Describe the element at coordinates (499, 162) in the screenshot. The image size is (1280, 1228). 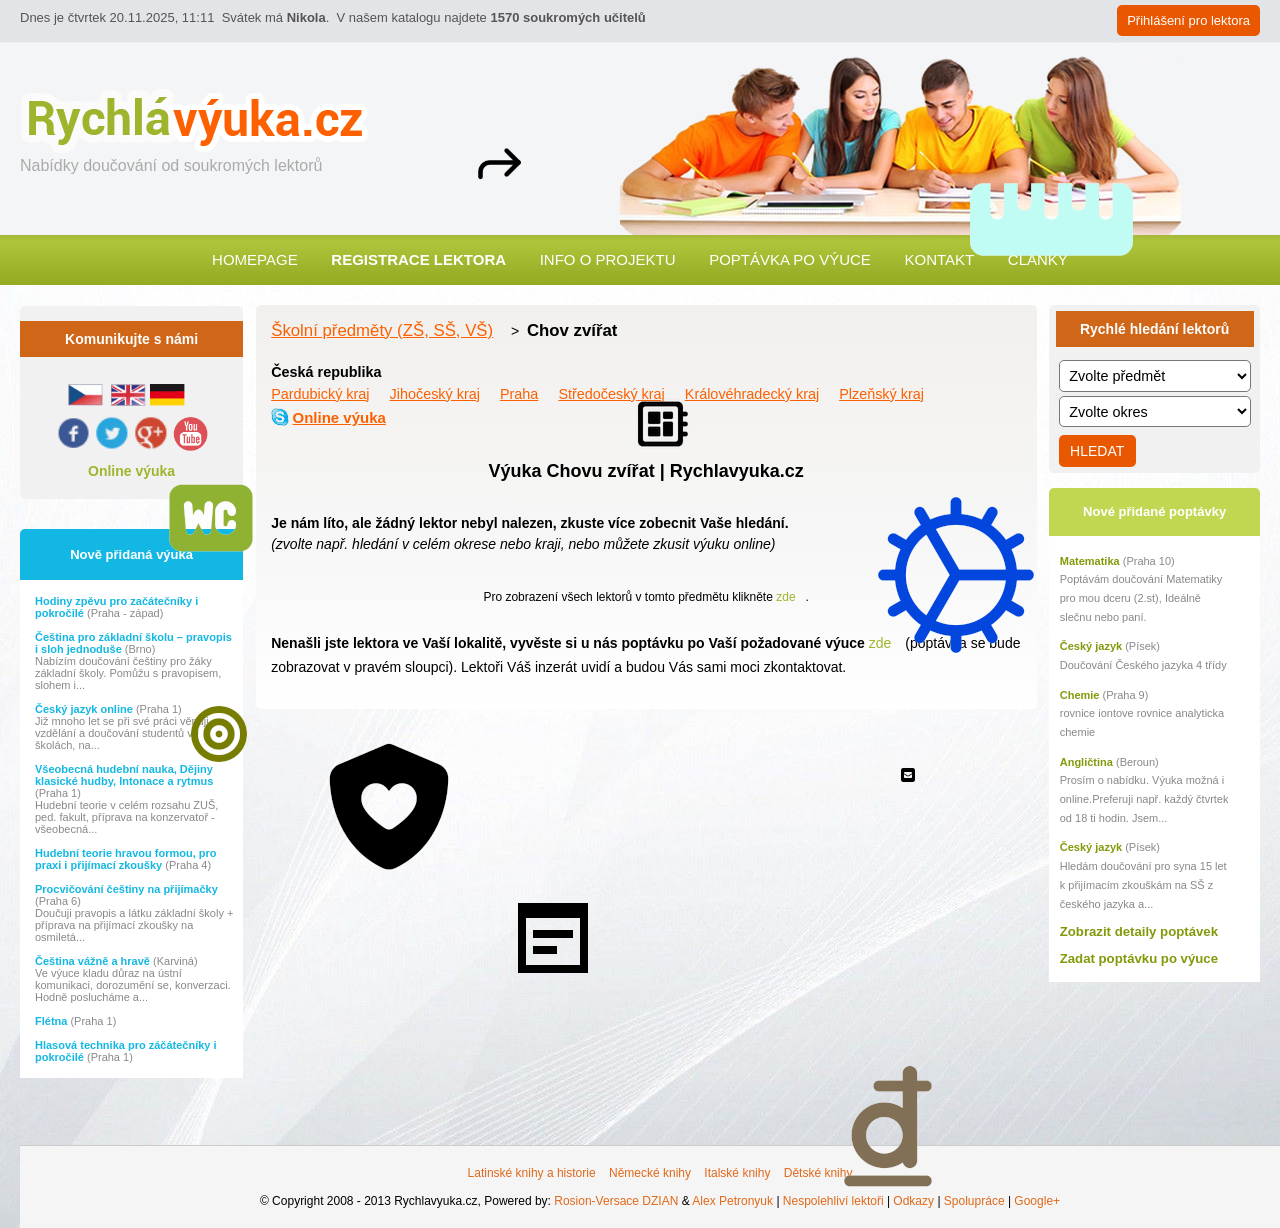
I see `forward a message or email` at that location.